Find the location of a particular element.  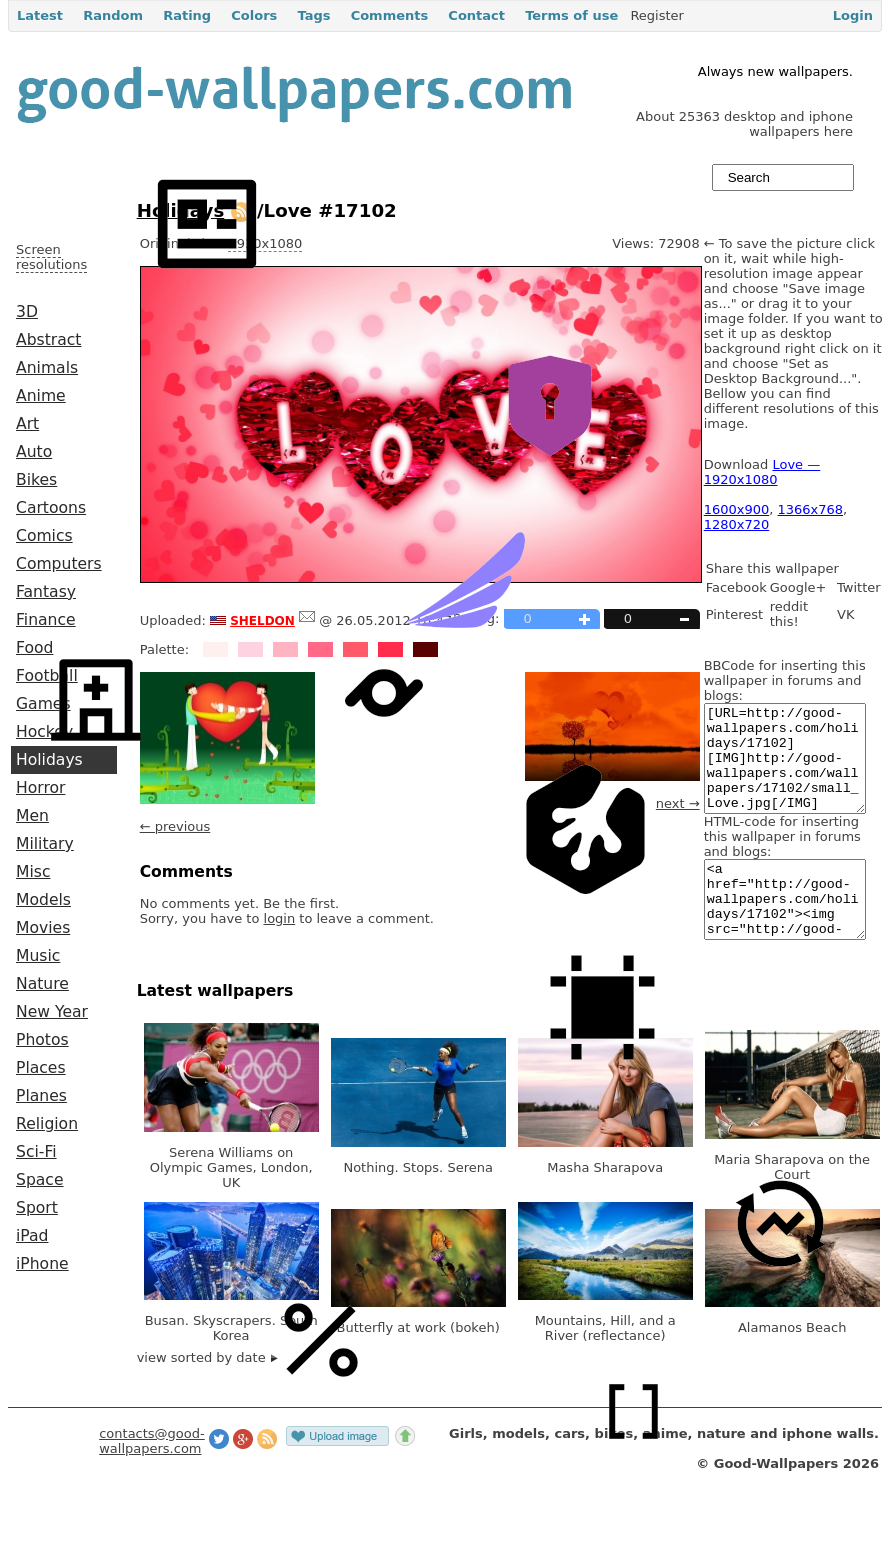

open pr.co app or website is located at coordinates (384, 693).